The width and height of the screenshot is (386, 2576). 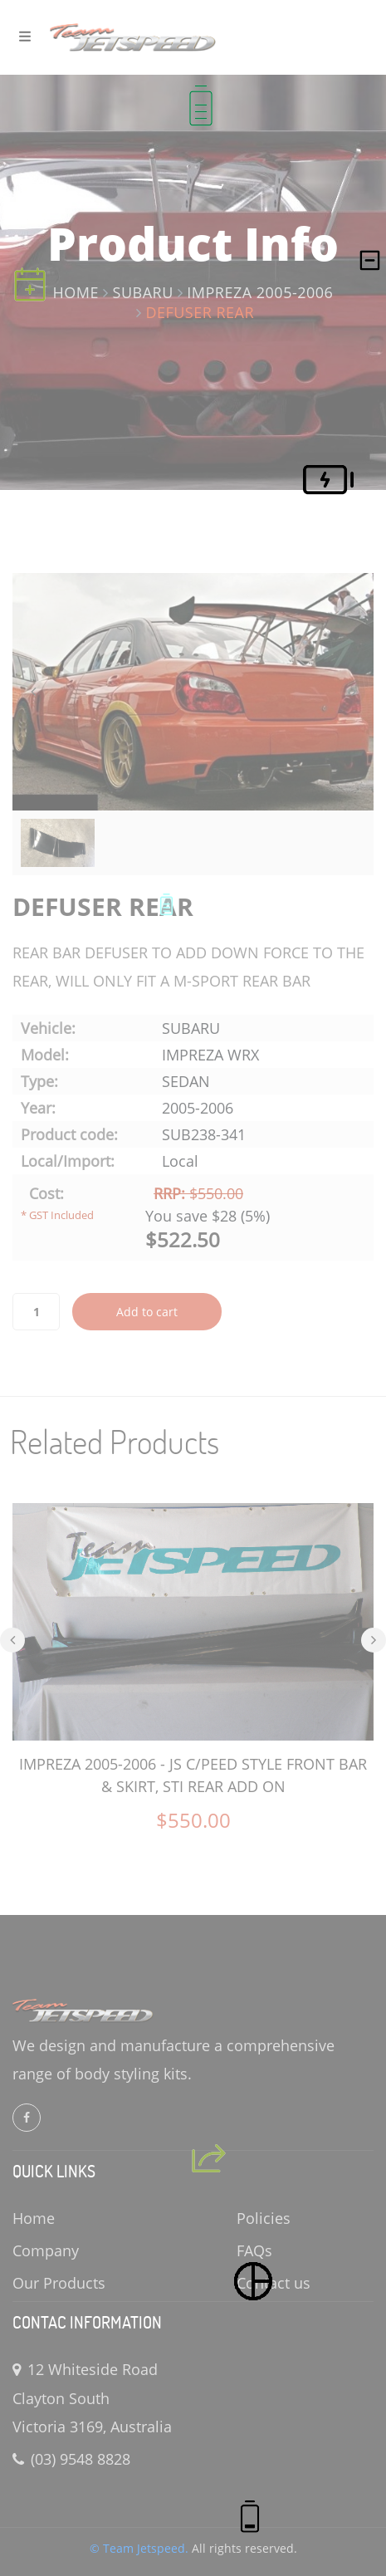 What do you see at coordinates (201, 106) in the screenshot?
I see `indicates high battery level` at bounding box center [201, 106].